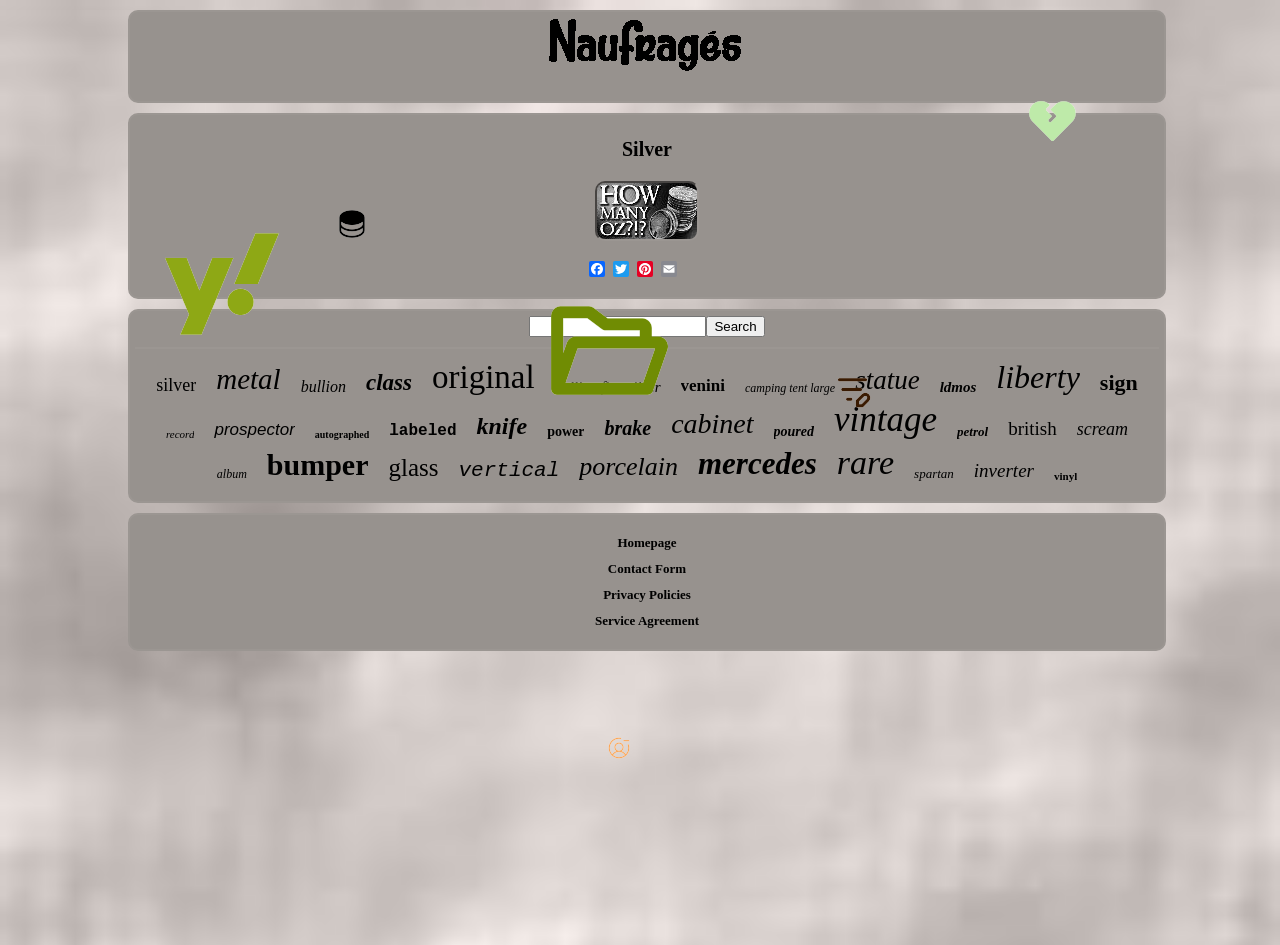 The width and height of the screenshot is (1280, 945). What do you see at coordinates (1052, 119) in the screenshot?
I see `unlike or remove from favorites` at bounding box center [1052, 119].